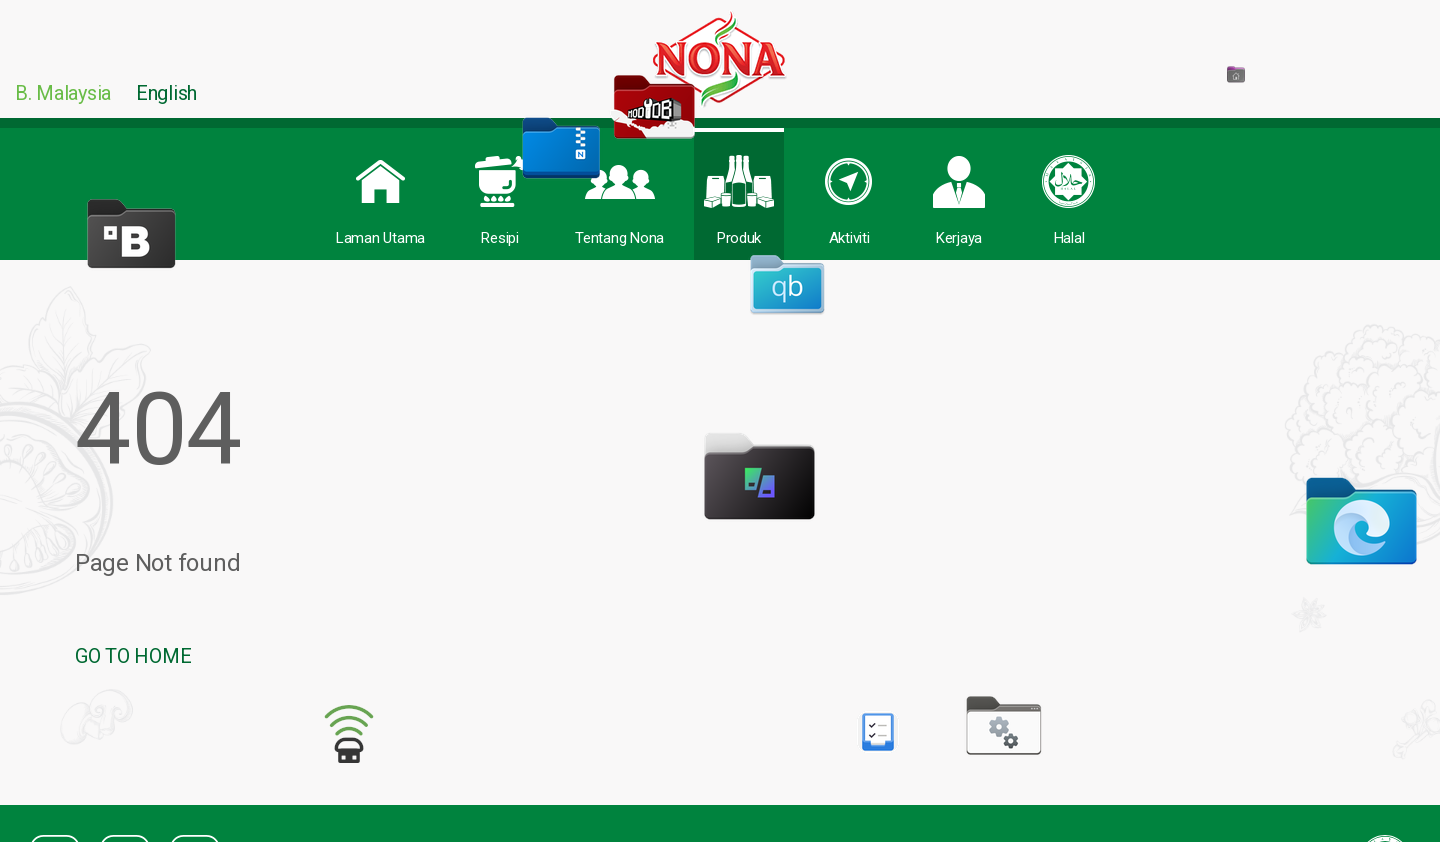  Describe the element at coordinates (878, 732) in the screenshot. I see `open work-related software or applications` at that location.